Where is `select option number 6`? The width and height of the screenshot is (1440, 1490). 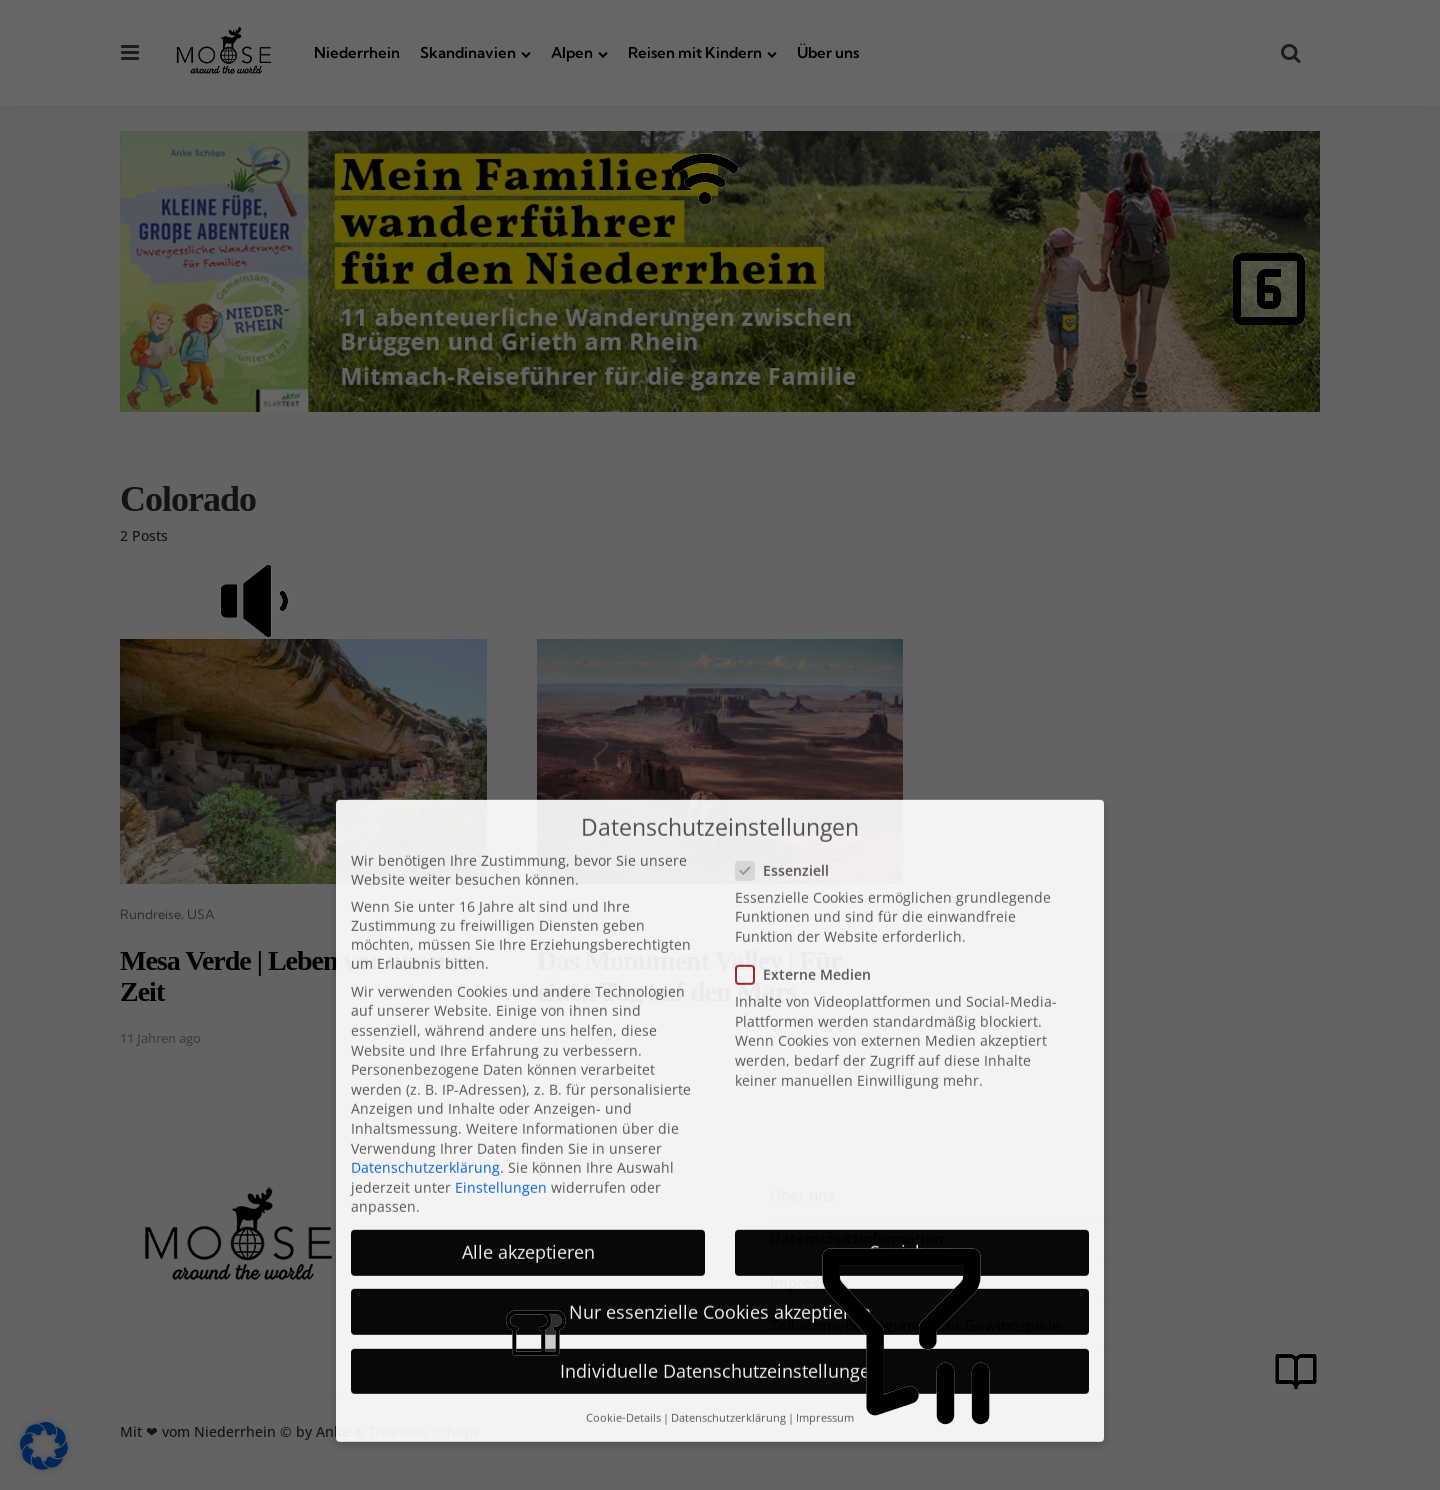
select option number 6 is located at coordinates (1269, 289).